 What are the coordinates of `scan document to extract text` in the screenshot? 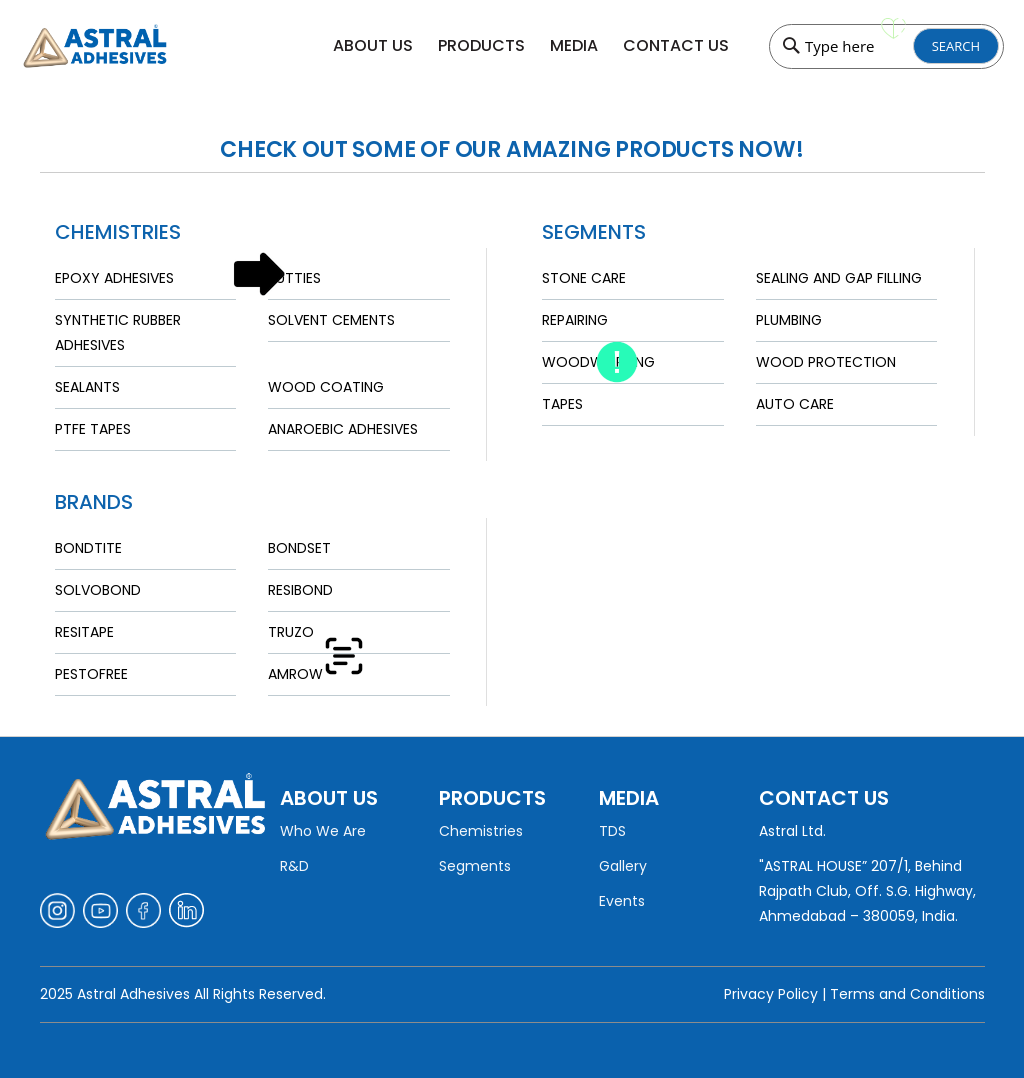 It's located at (344, 656).